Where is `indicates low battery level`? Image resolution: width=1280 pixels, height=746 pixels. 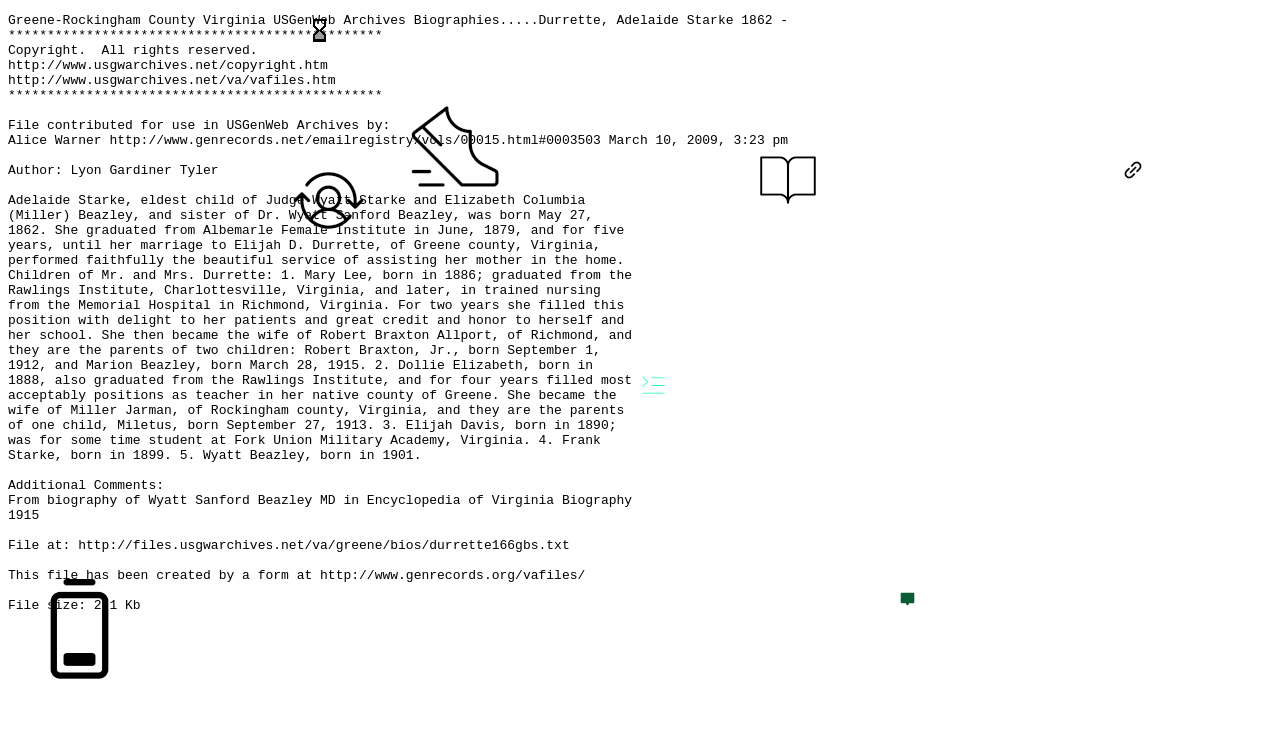
indicates low battery level is located at coordinates (79, 630).